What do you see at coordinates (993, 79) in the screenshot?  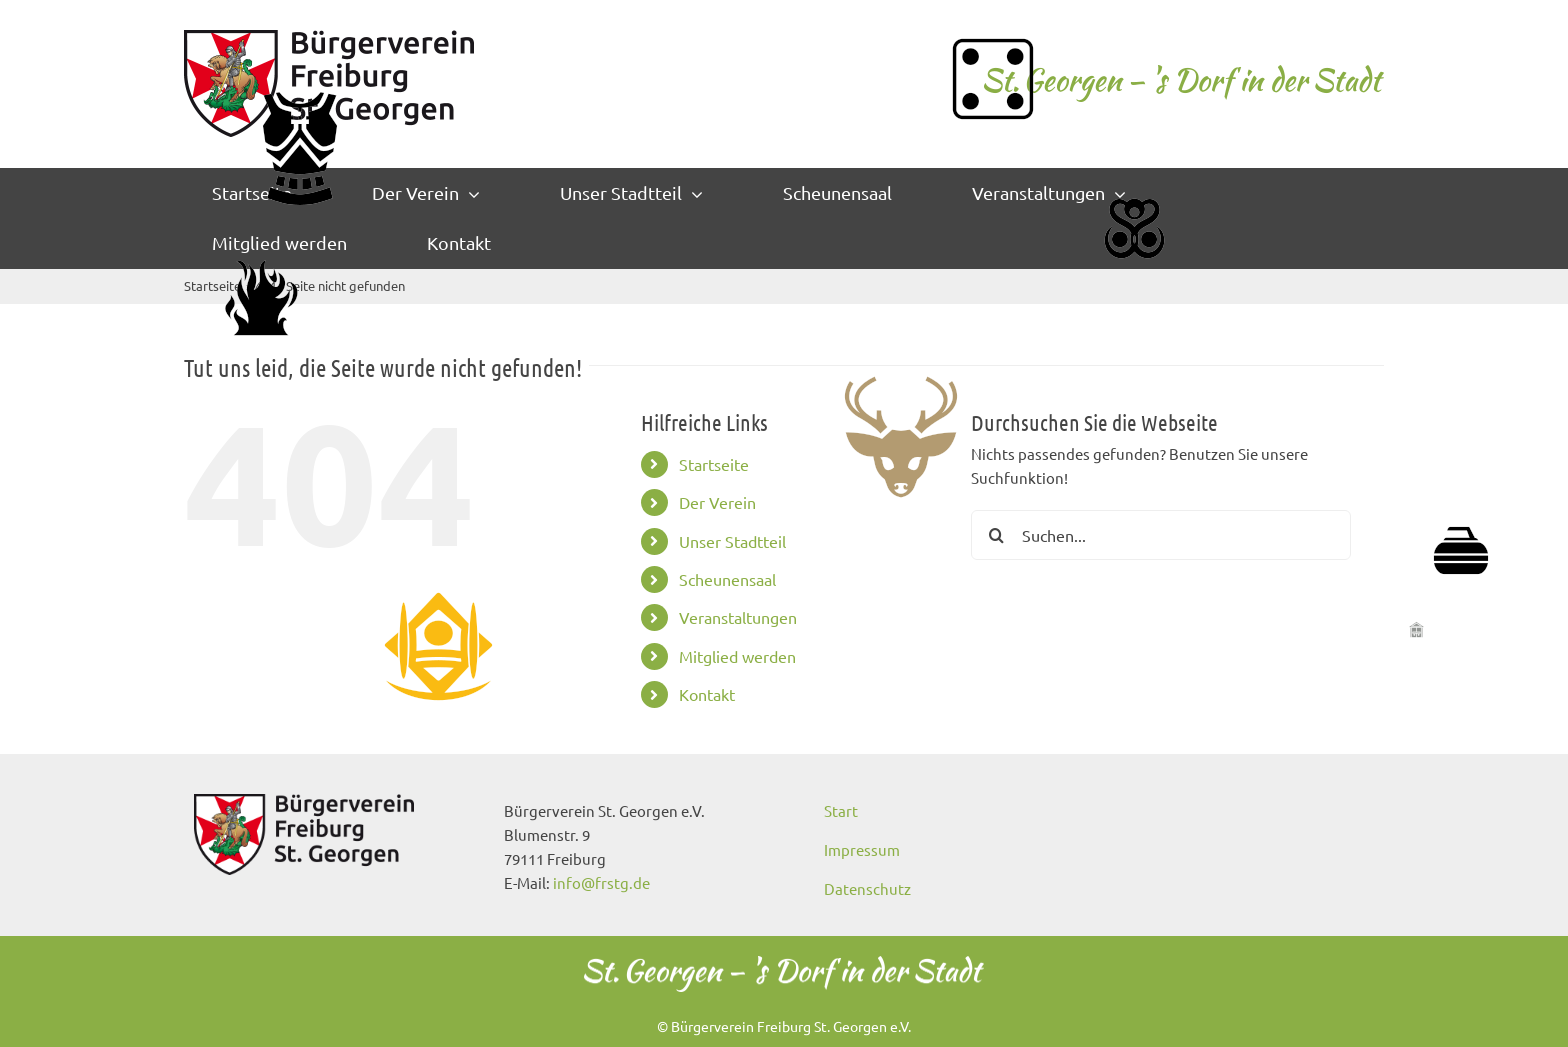 I see `roll the dice or randomize selection` at bounding box center [993, 79].